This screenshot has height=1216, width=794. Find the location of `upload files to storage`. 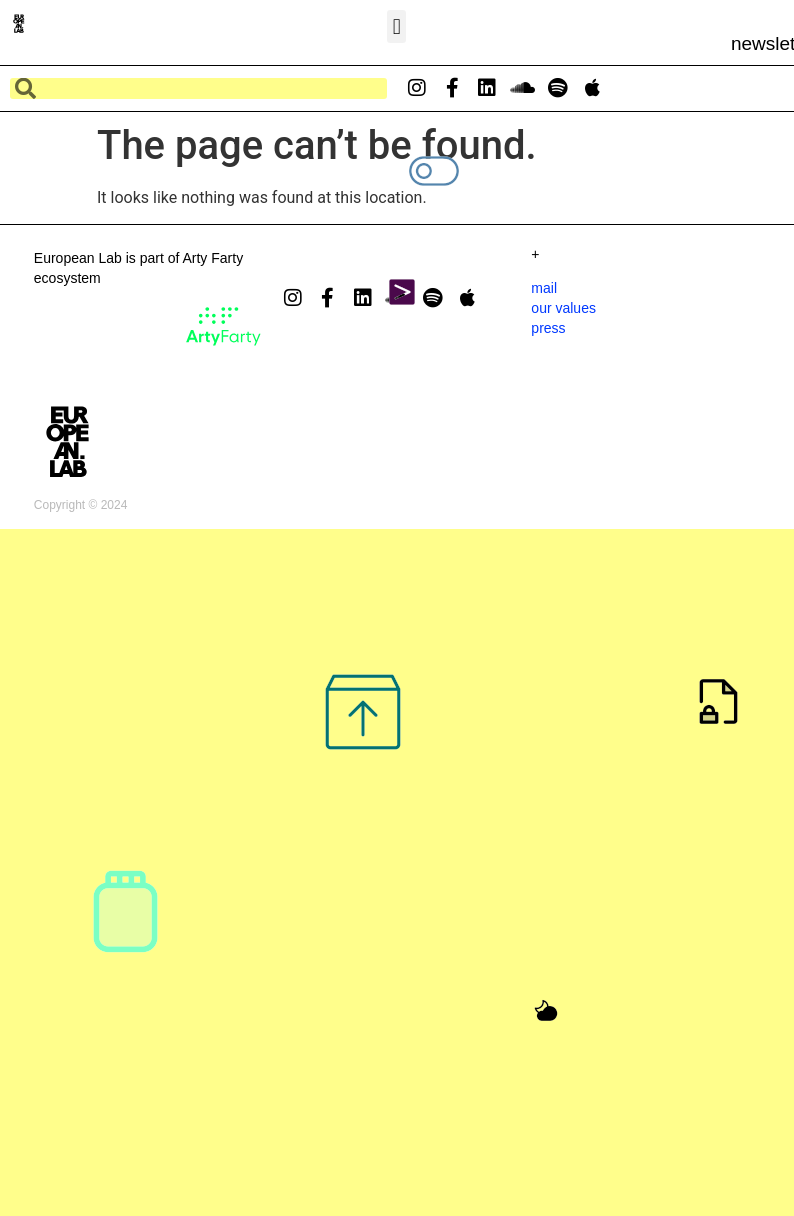

upload files to storage is located at coordinates (363, 712).